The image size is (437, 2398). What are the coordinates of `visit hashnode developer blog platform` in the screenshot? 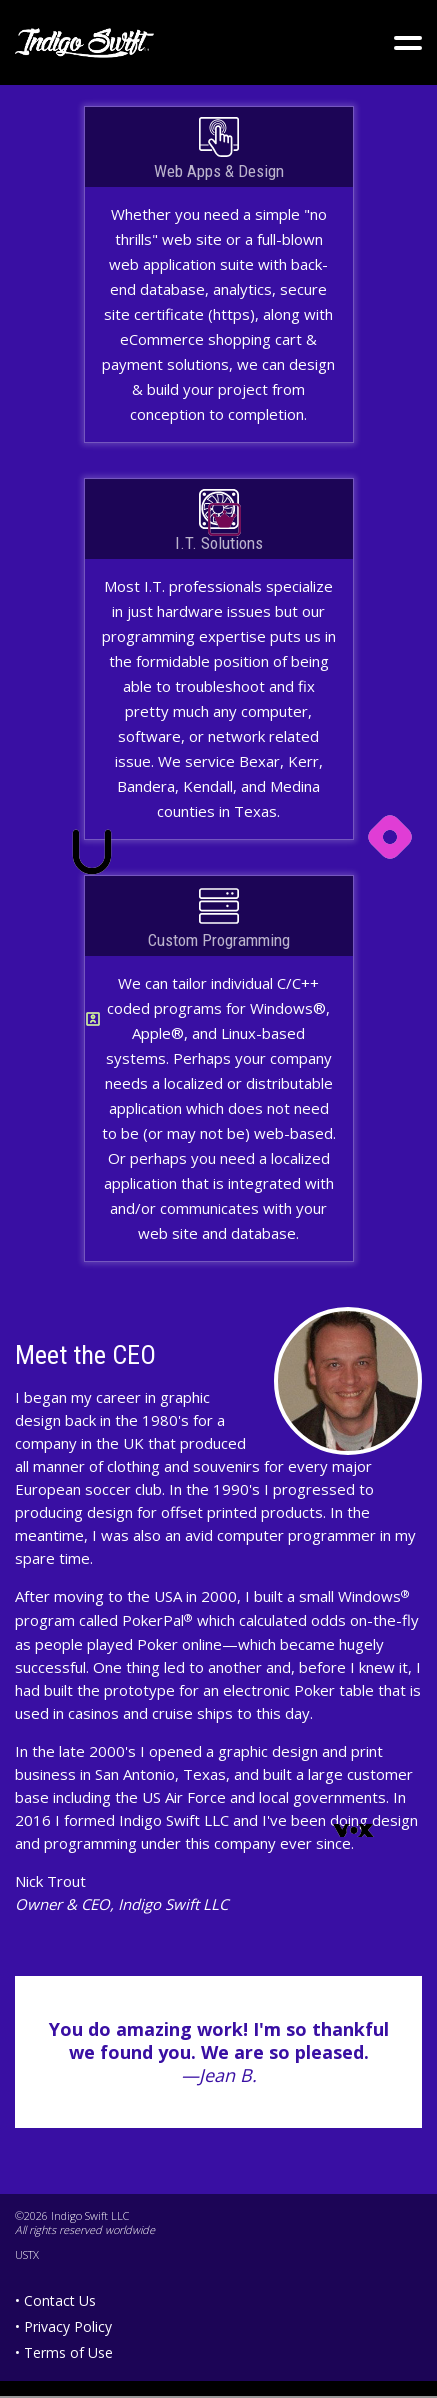 It's located at (390, 837).